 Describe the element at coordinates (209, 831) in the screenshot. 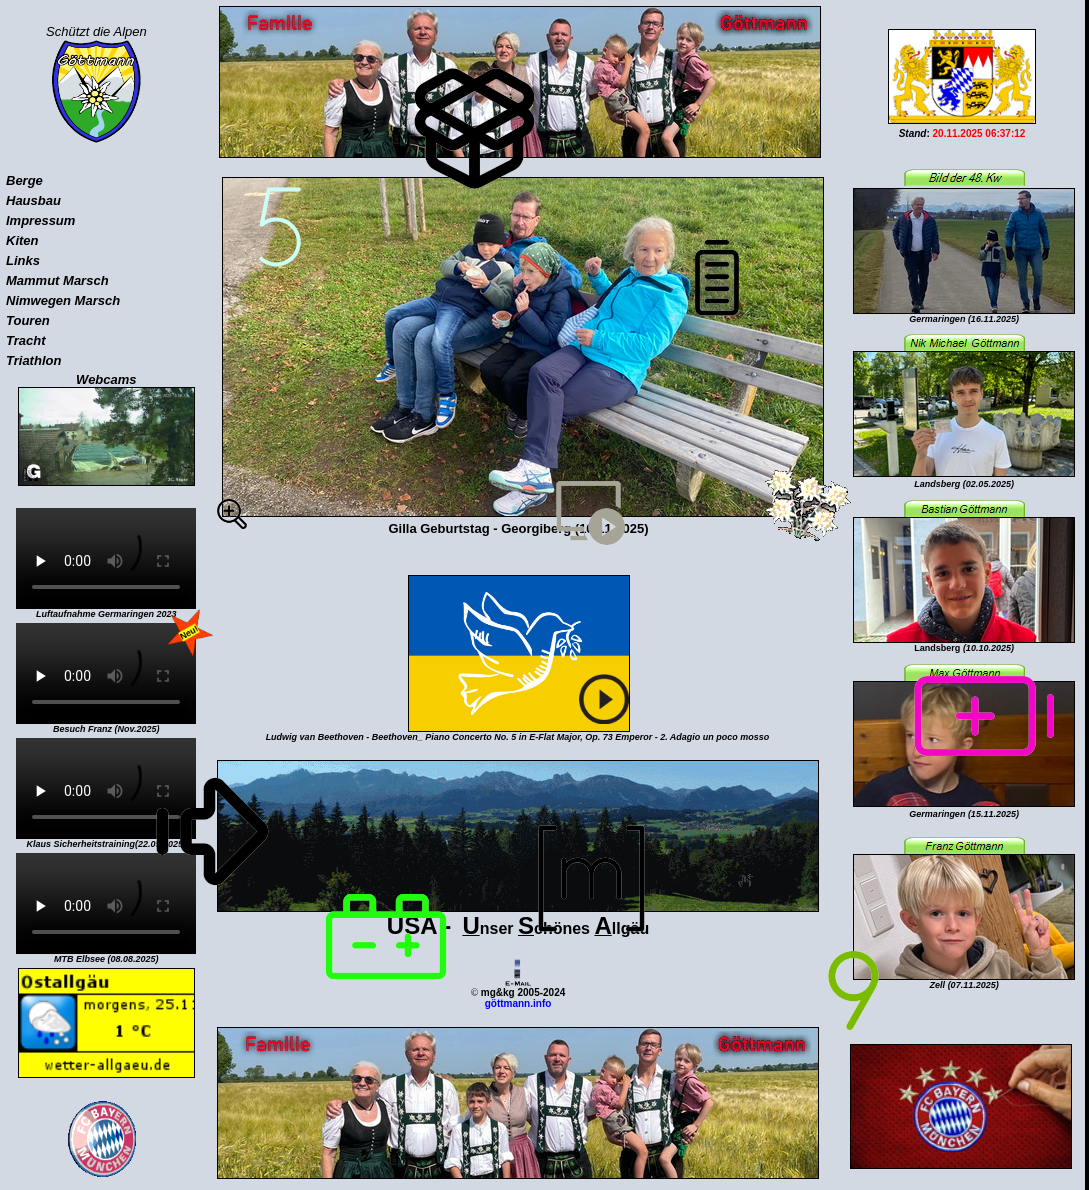

I see `skip to end or jump forward` at that location.